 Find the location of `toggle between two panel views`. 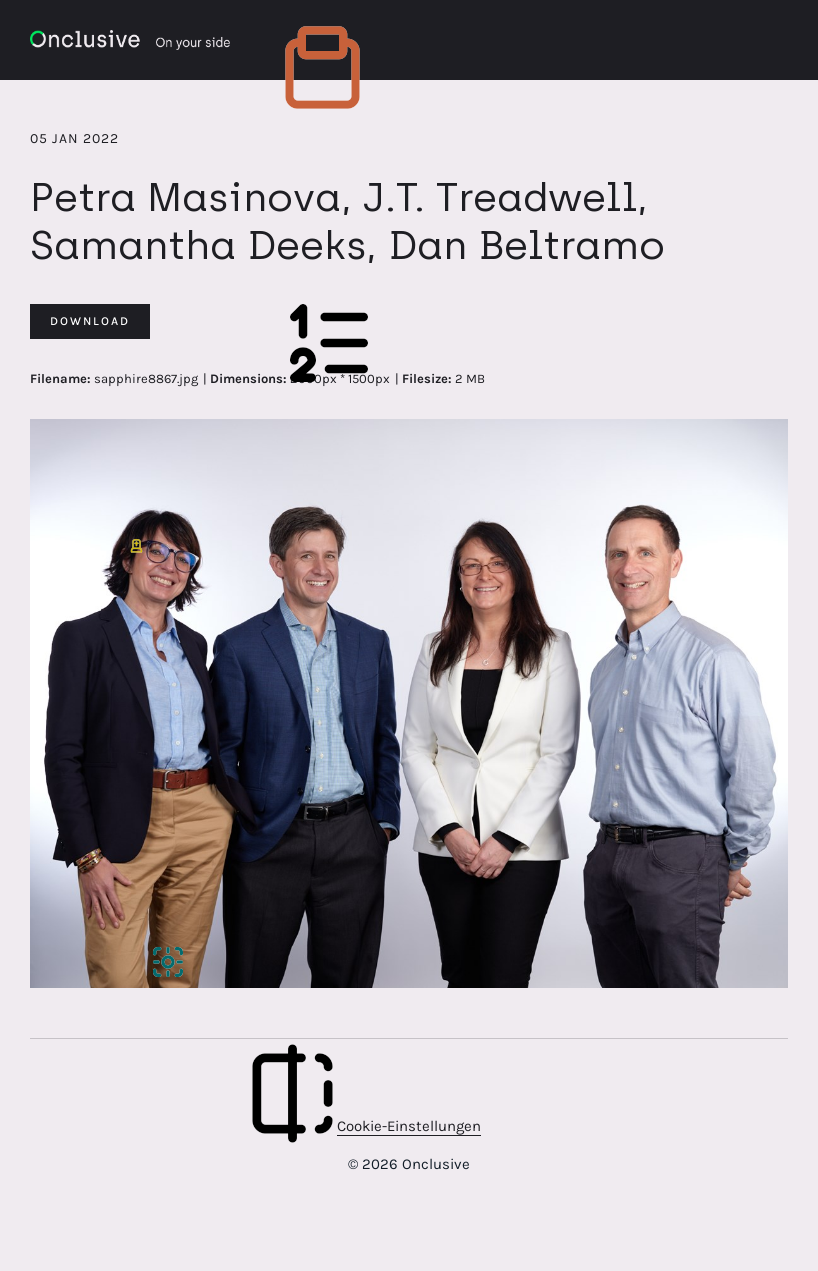

toggle between two panel views is located at coordinates (292, 1093).